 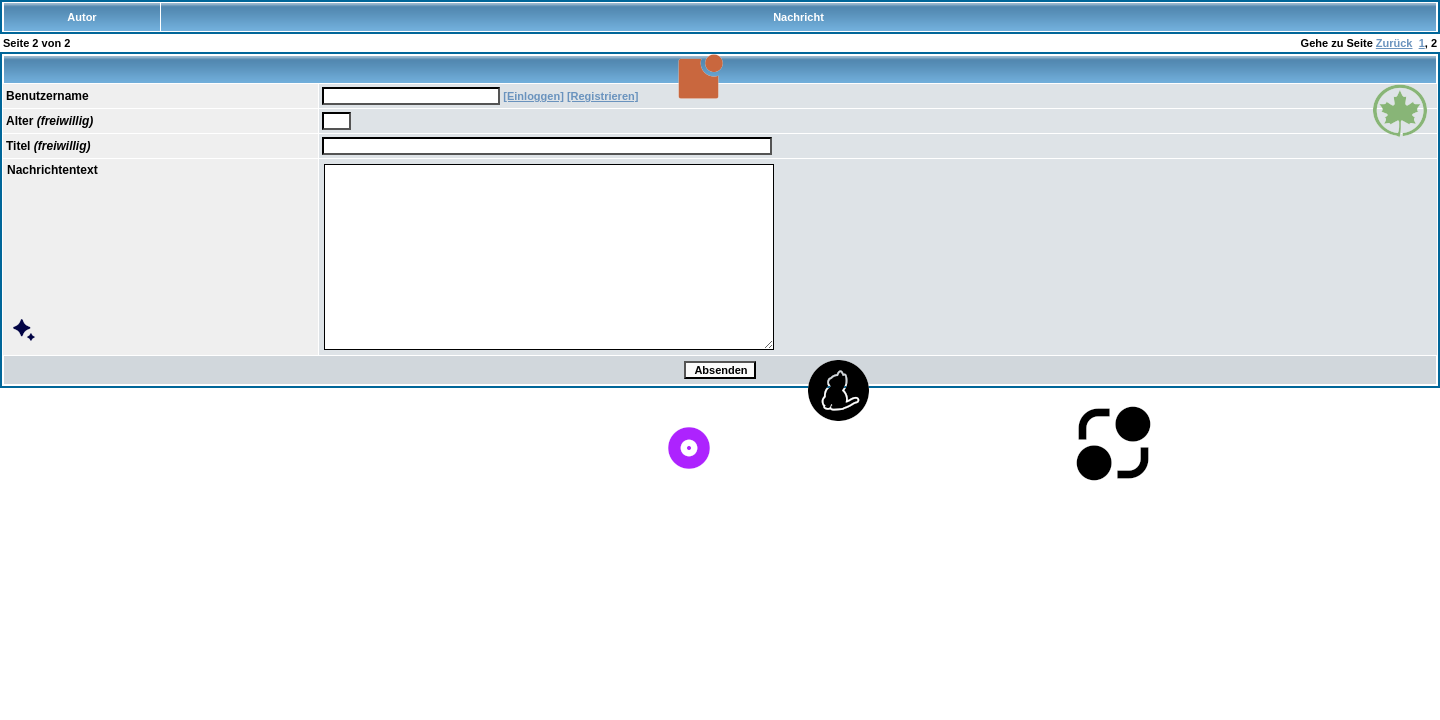 I want to click on yarn package manager logo, so click(x=838, y=390).